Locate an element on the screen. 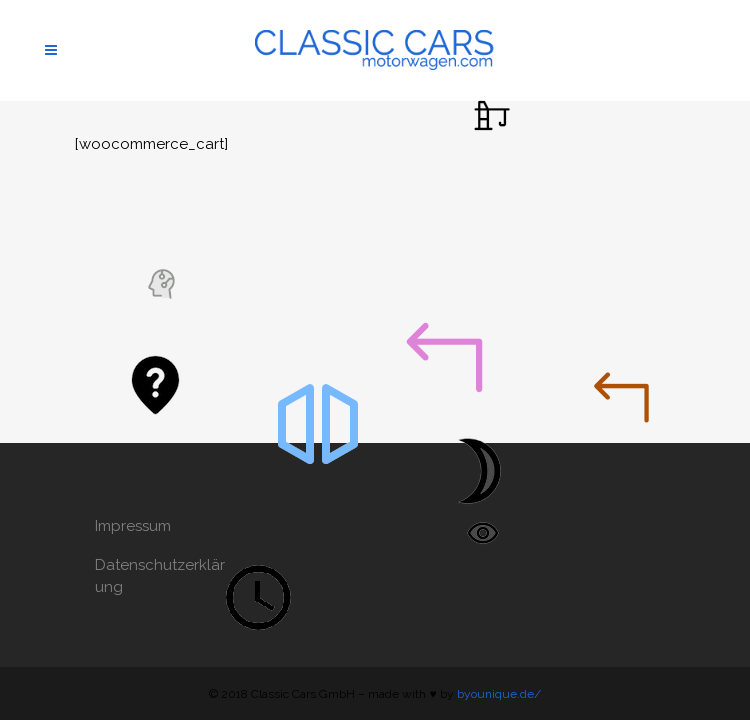  unknown or unverified location is located at coordinates (155, 385).